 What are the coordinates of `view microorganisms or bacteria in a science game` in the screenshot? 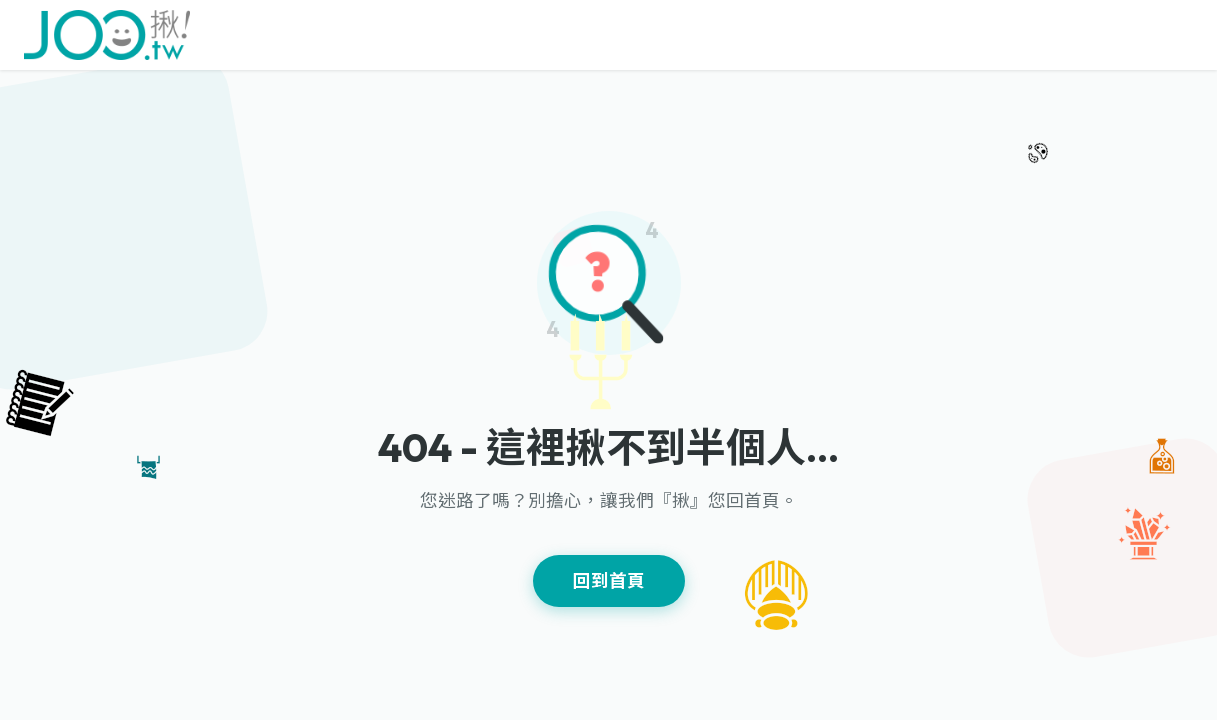 It's located at (1038, 153).